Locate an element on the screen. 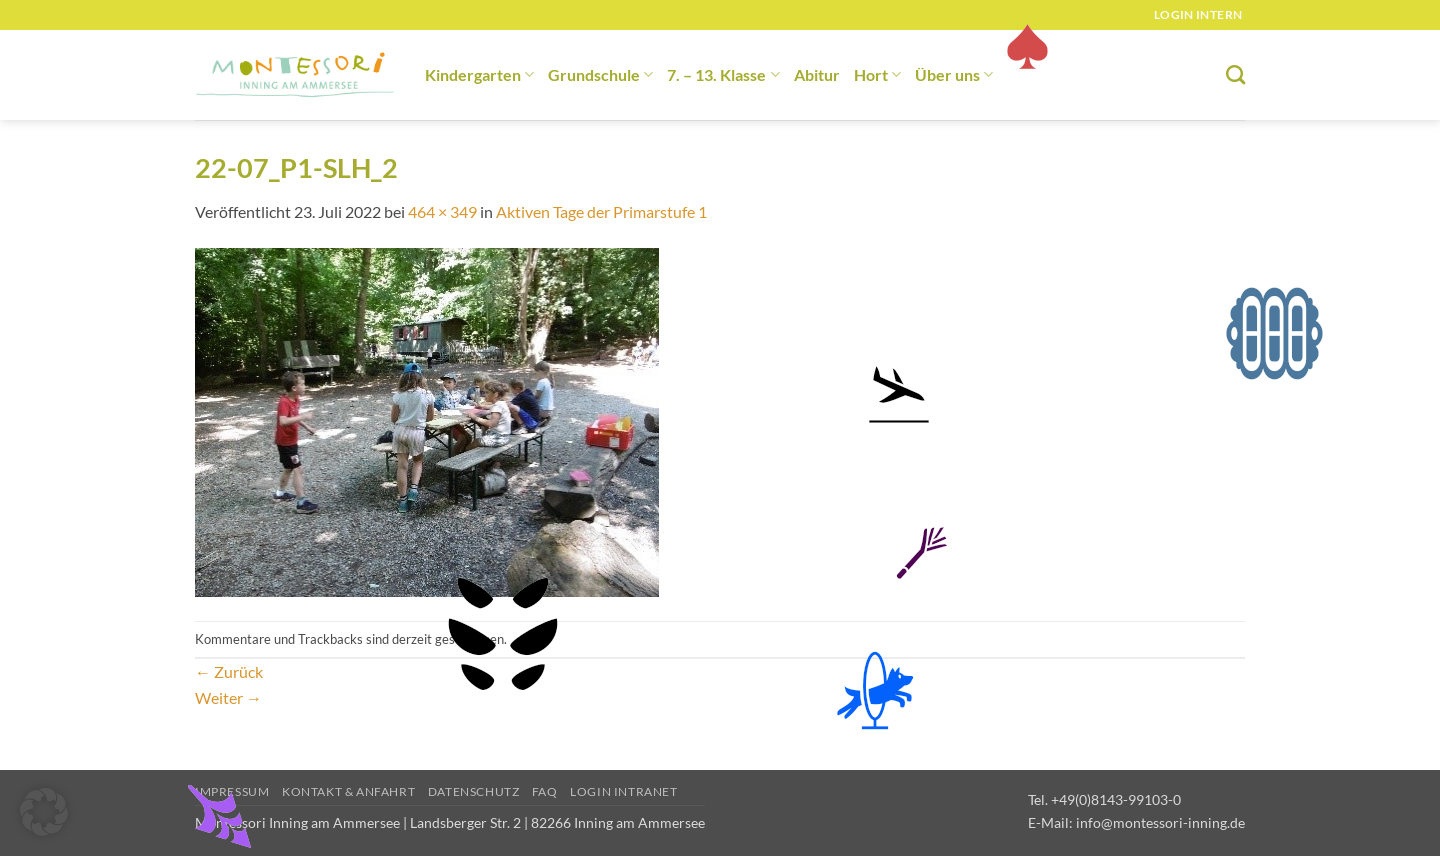 This screenshot has width=1440, height=856. activate hunter vision or tracking mode is located at coordinates (503, 634).